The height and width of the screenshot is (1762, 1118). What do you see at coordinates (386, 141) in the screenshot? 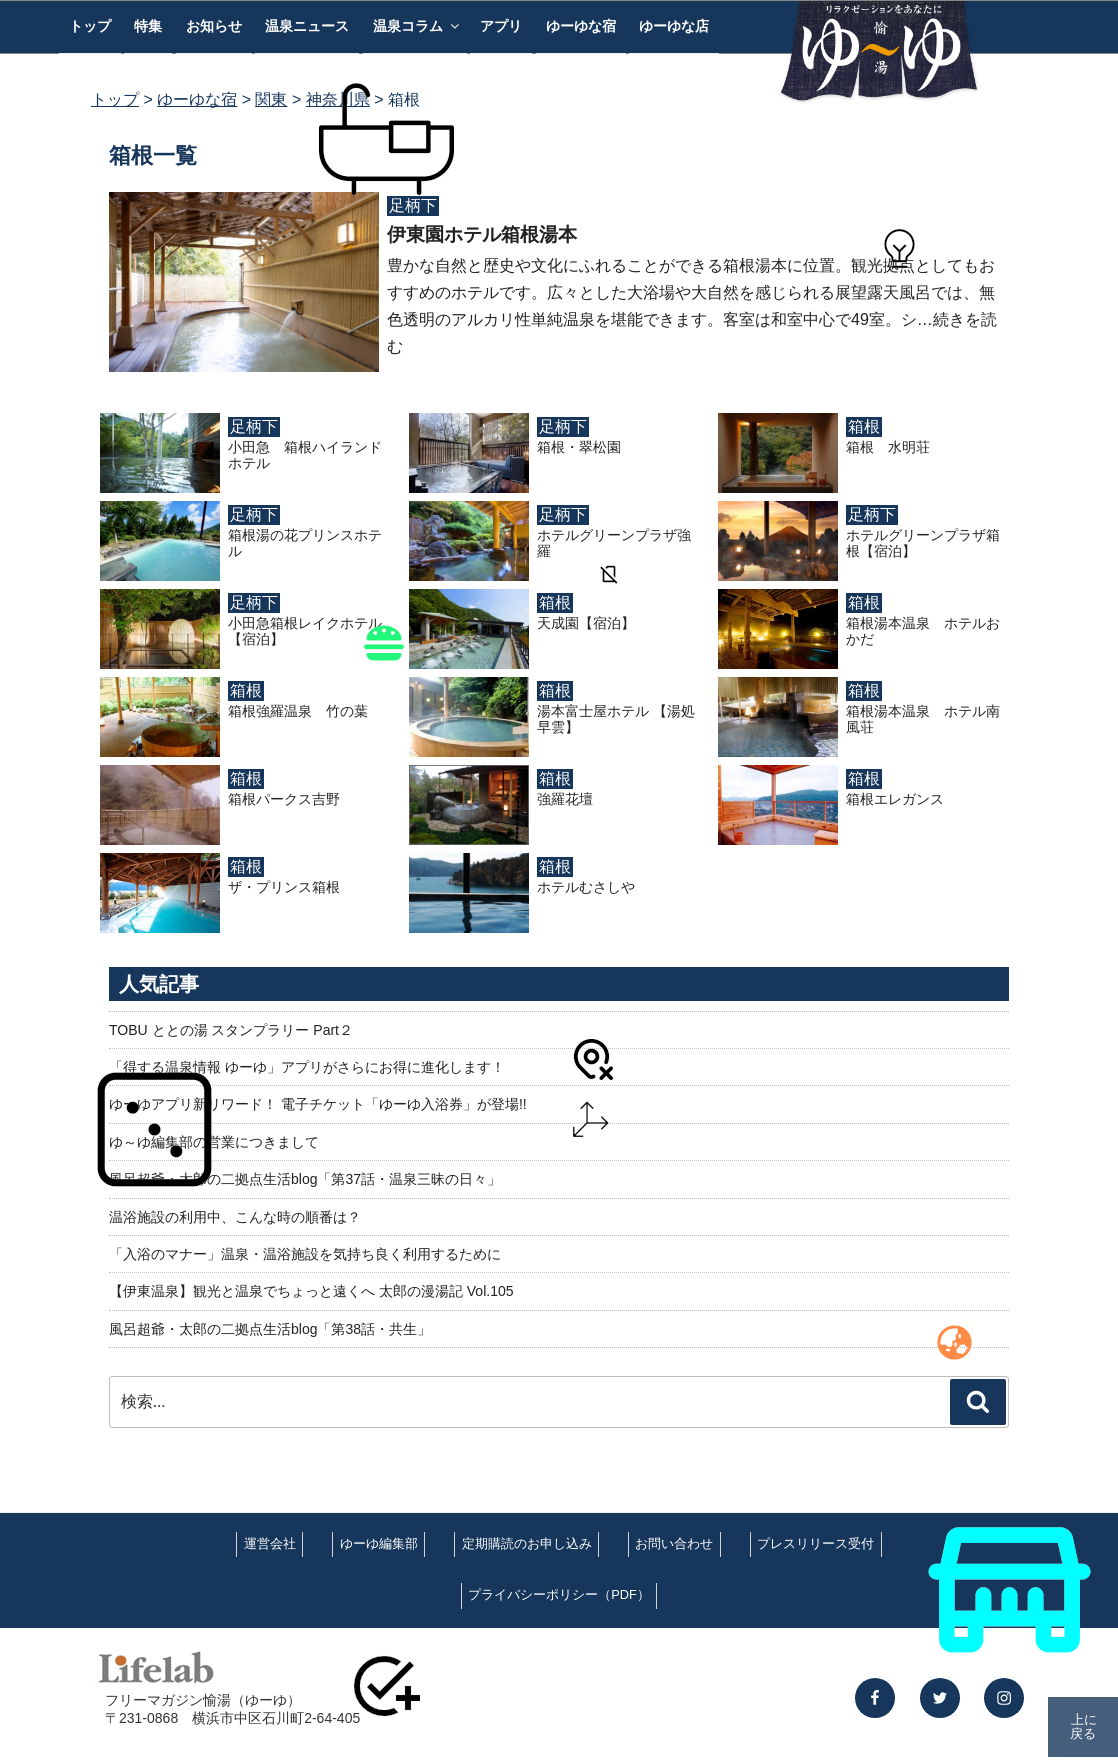
I see `view bathroom amenities` at bounding box center [386, 141].